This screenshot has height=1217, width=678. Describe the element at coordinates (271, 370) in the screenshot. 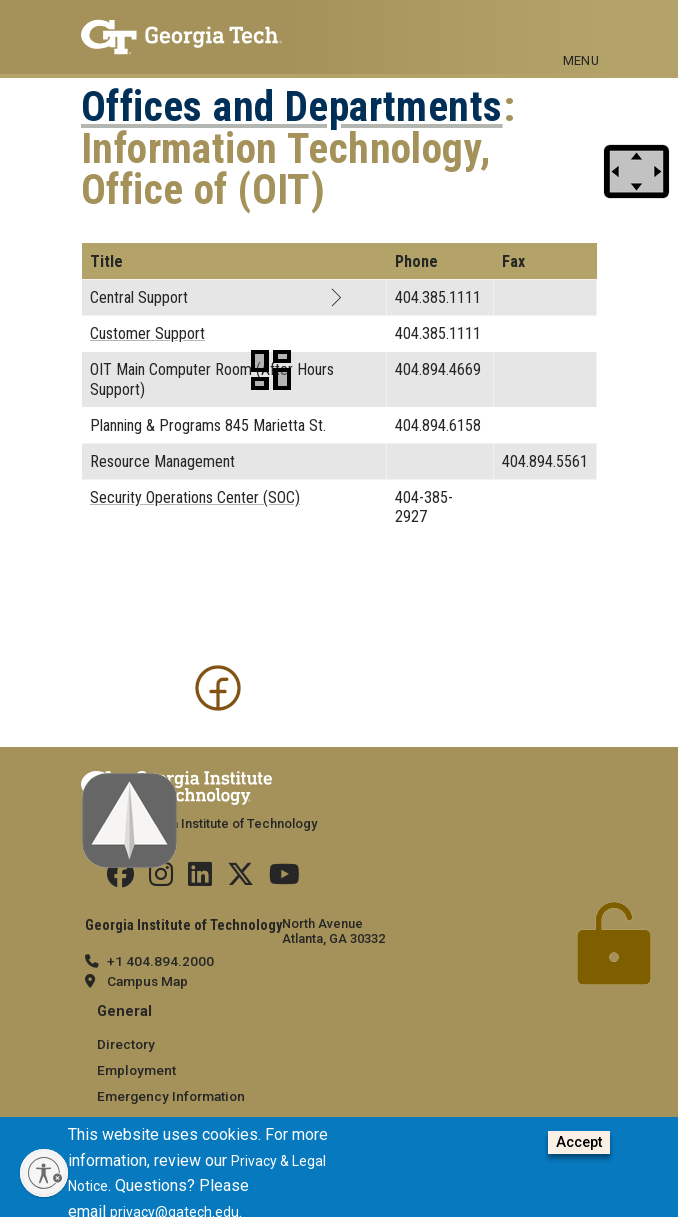

I see `access your dashboard overview` at that location.